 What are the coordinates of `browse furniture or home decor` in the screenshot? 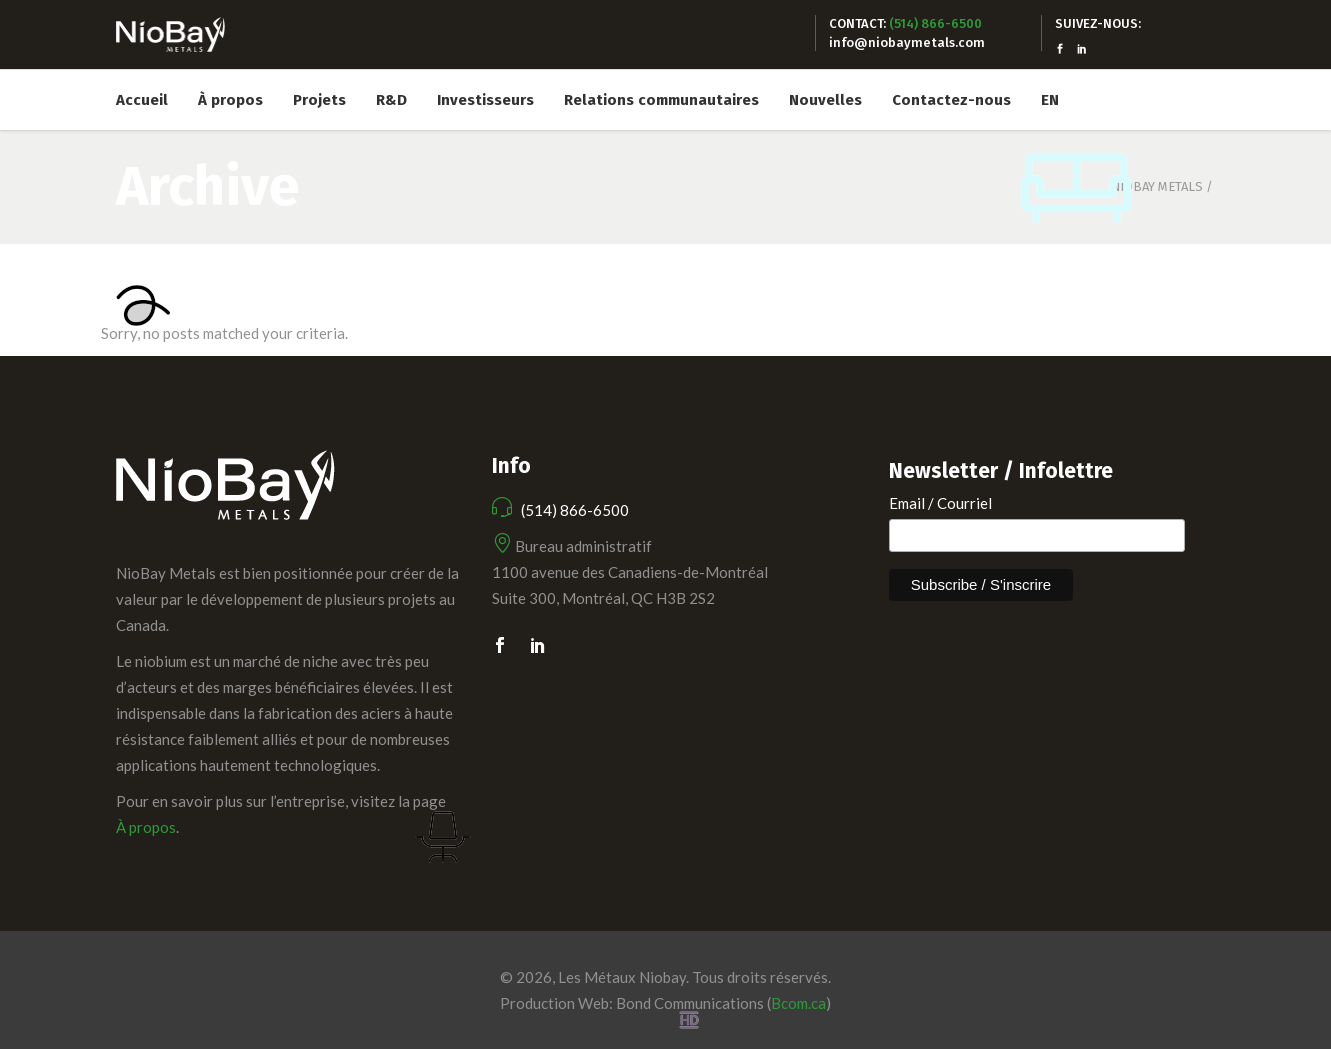 It's located at (1076, 186).